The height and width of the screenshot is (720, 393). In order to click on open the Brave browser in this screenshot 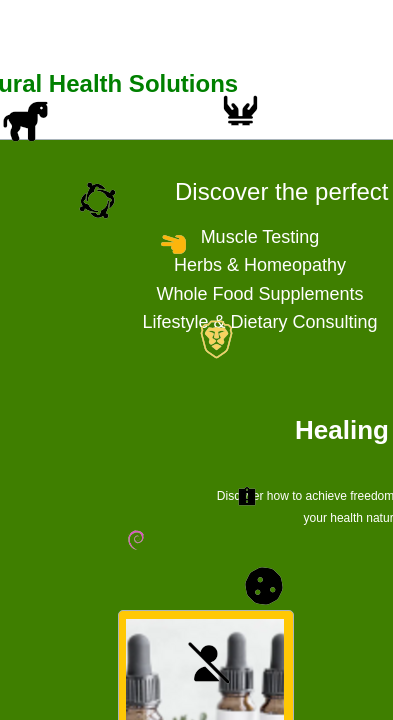, I will do `click(216, 339)`.